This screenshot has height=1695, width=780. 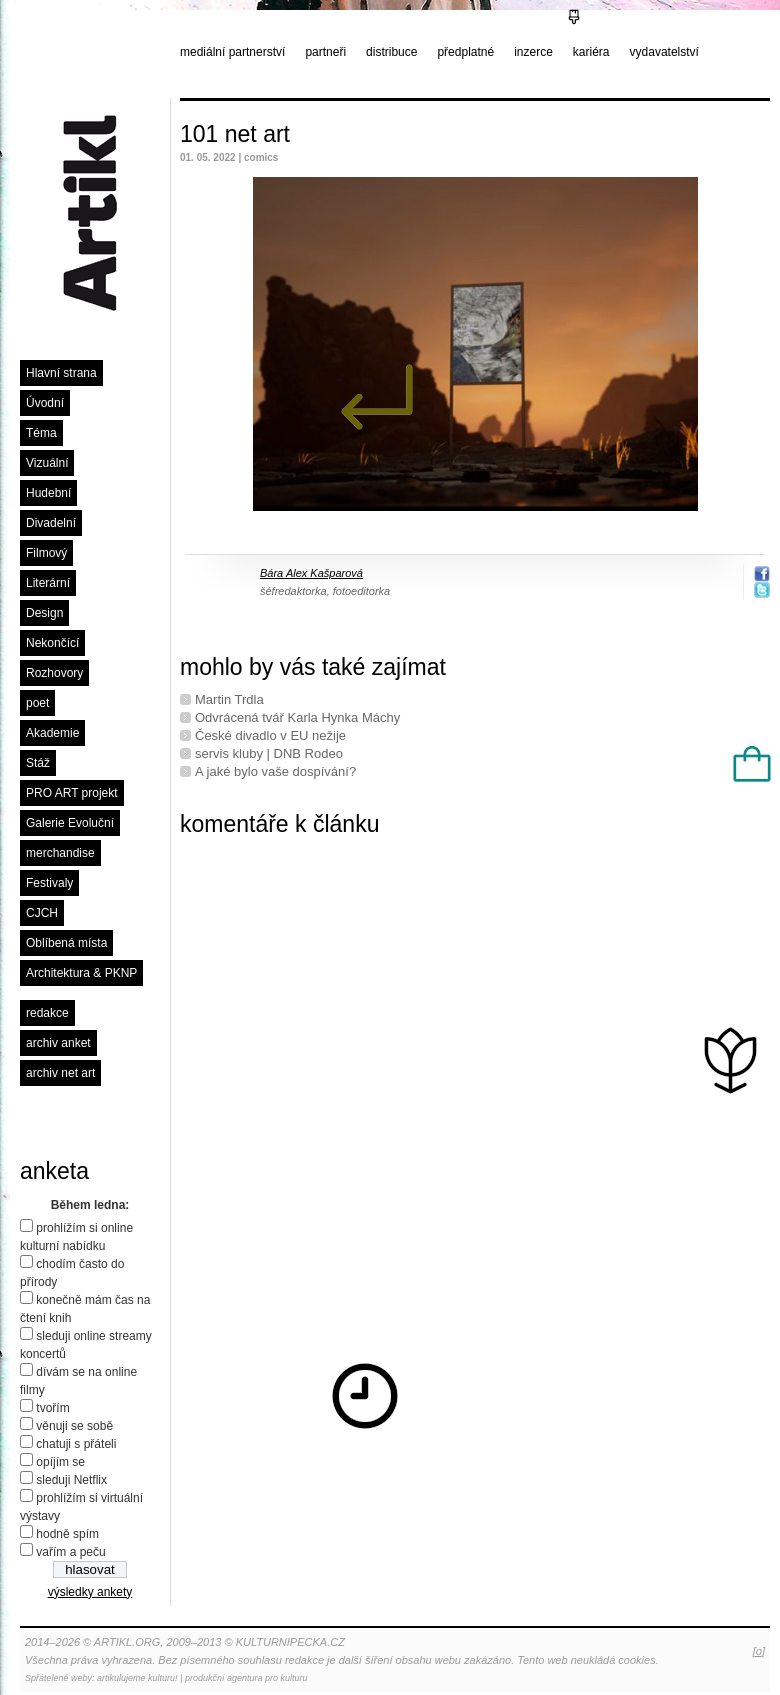 I want to click on return or go back to previous item, so click(x=377, y=397).